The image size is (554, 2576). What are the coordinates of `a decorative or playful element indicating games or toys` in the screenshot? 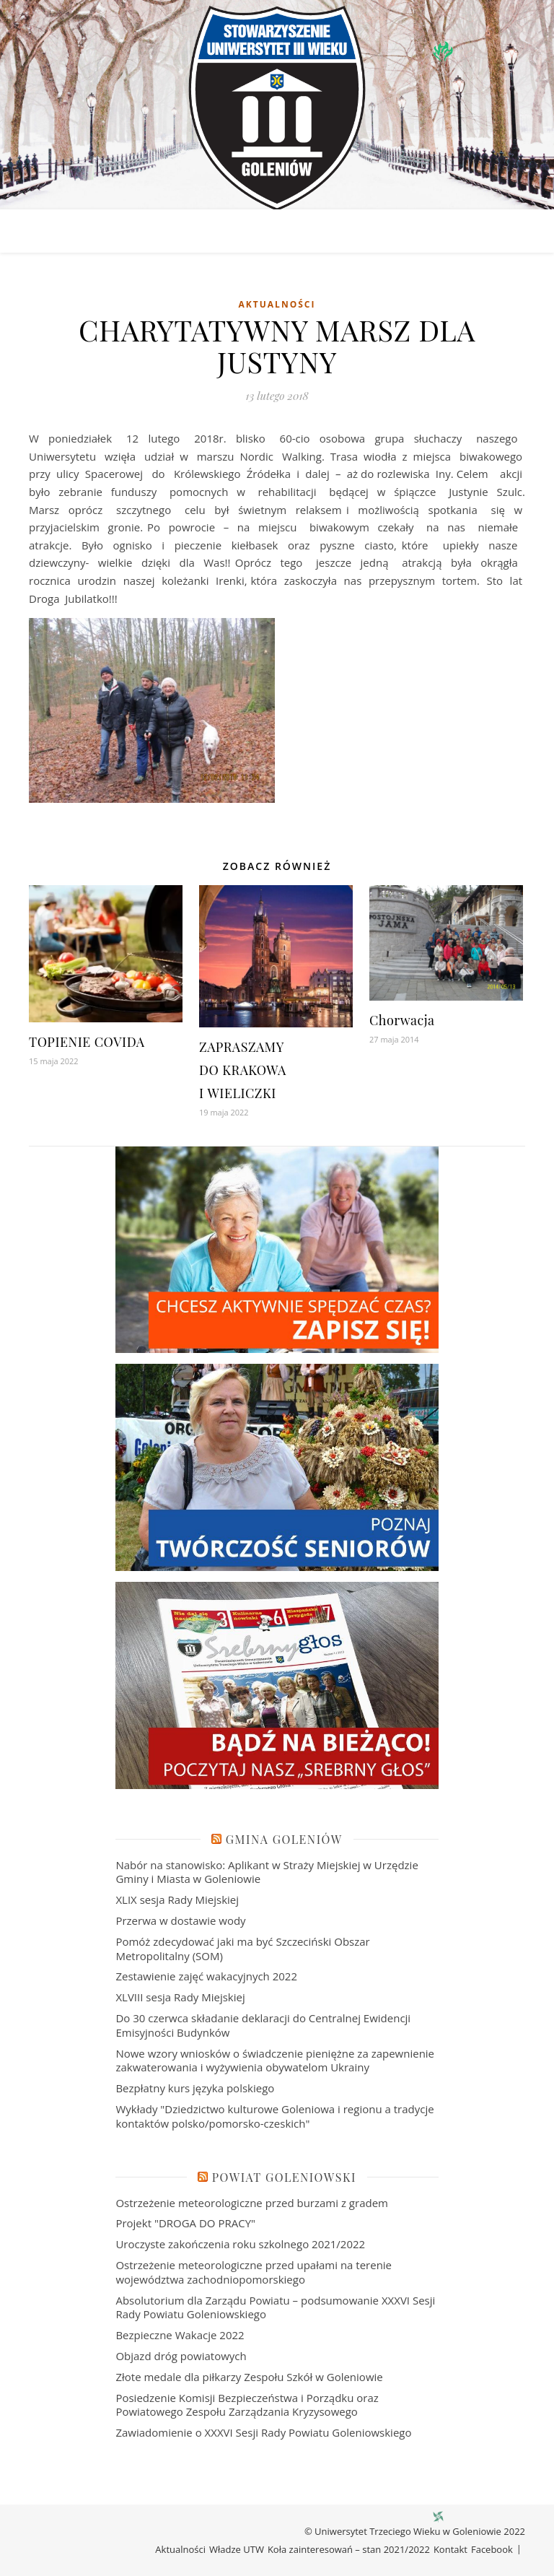 It's located at (438, 2516).